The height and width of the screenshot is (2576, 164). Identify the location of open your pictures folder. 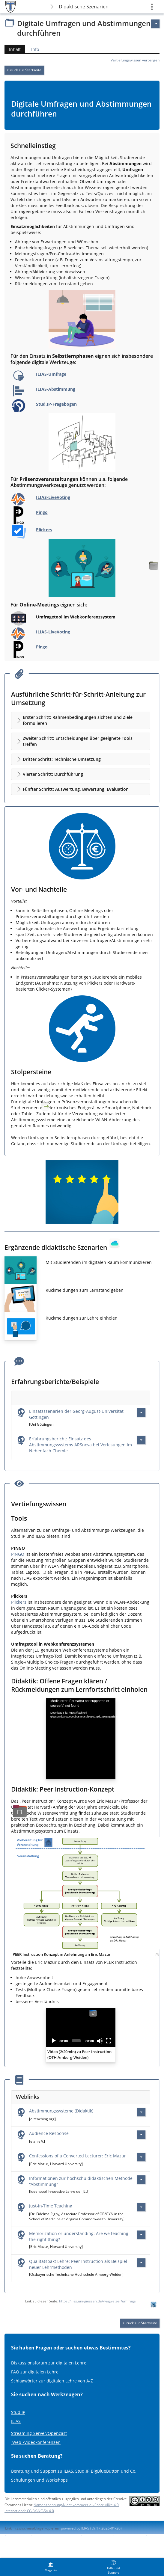
(93, 2013).